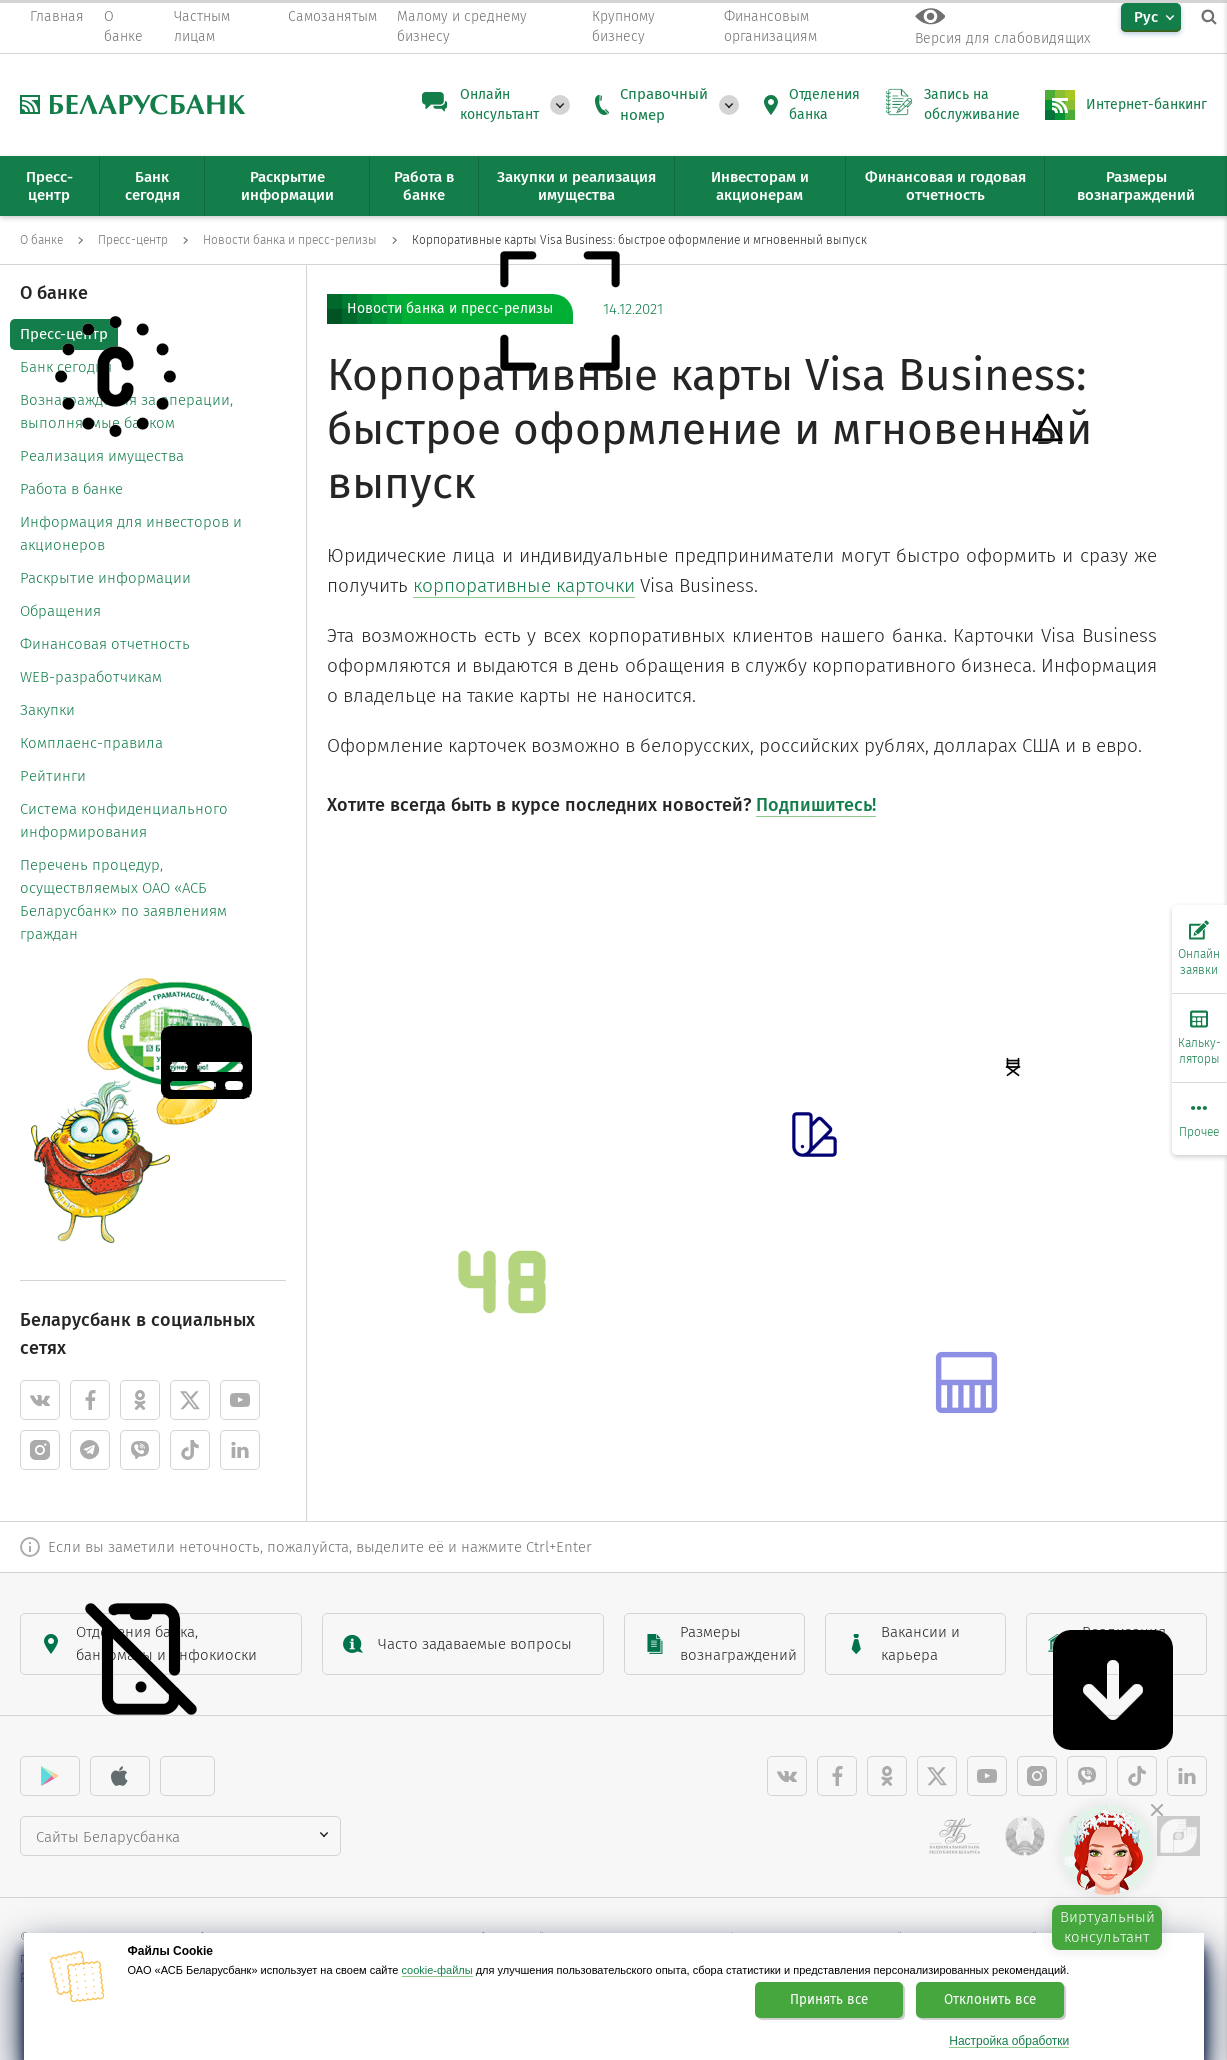 This screenshot has height=2060, width=1227. Describe the element at coordinates (115, 376) in the screenshot. I see `indicates copyright or creative commons status` at that location.